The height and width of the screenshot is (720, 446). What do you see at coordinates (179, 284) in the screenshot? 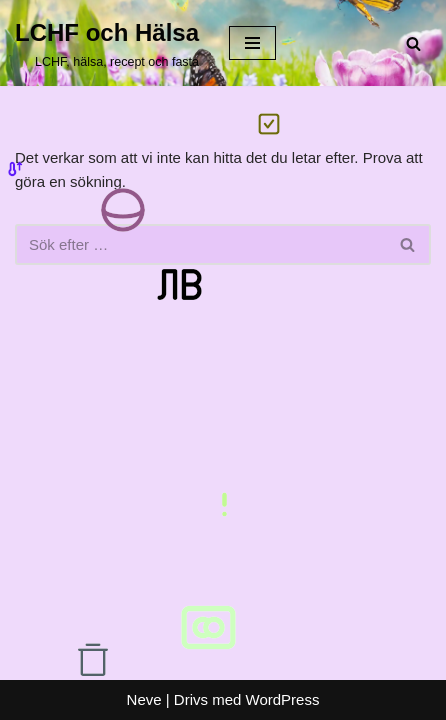
I see `indicates Kyrgyzstani som currency` at bounding box center [179, 284].